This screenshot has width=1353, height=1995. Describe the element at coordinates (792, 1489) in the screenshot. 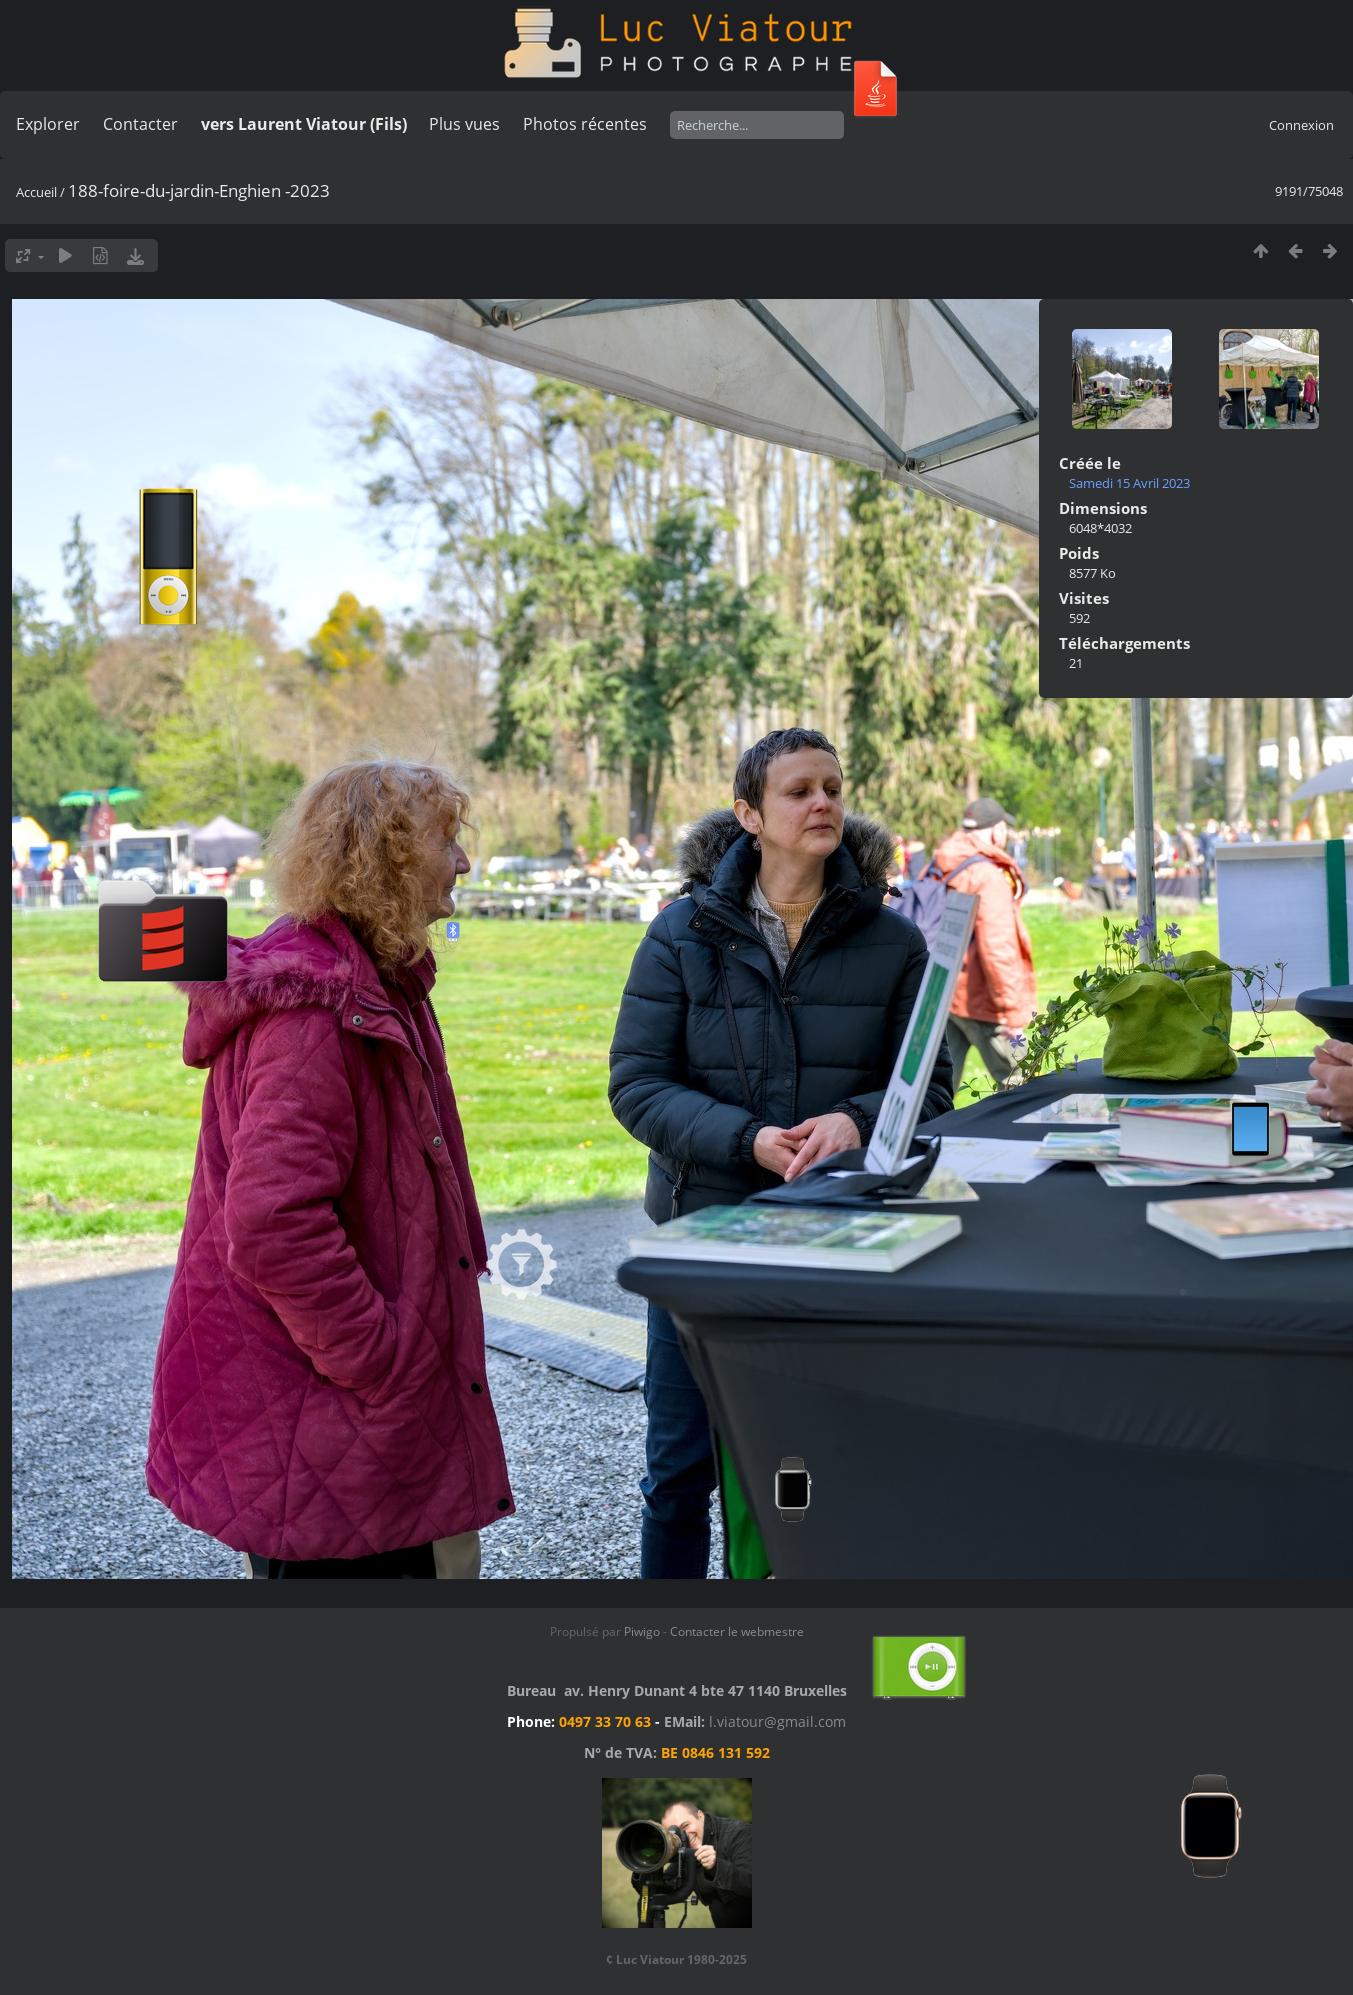

I see `apple watch device icon` at that location.